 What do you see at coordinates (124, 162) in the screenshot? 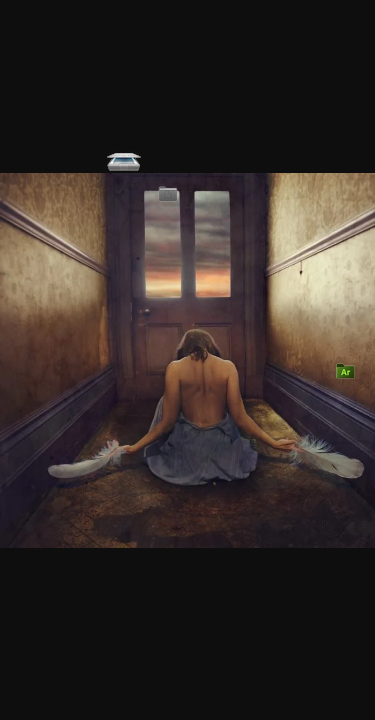
I see `scan documents using a wireless scanner` at bounding box center [124, 162].